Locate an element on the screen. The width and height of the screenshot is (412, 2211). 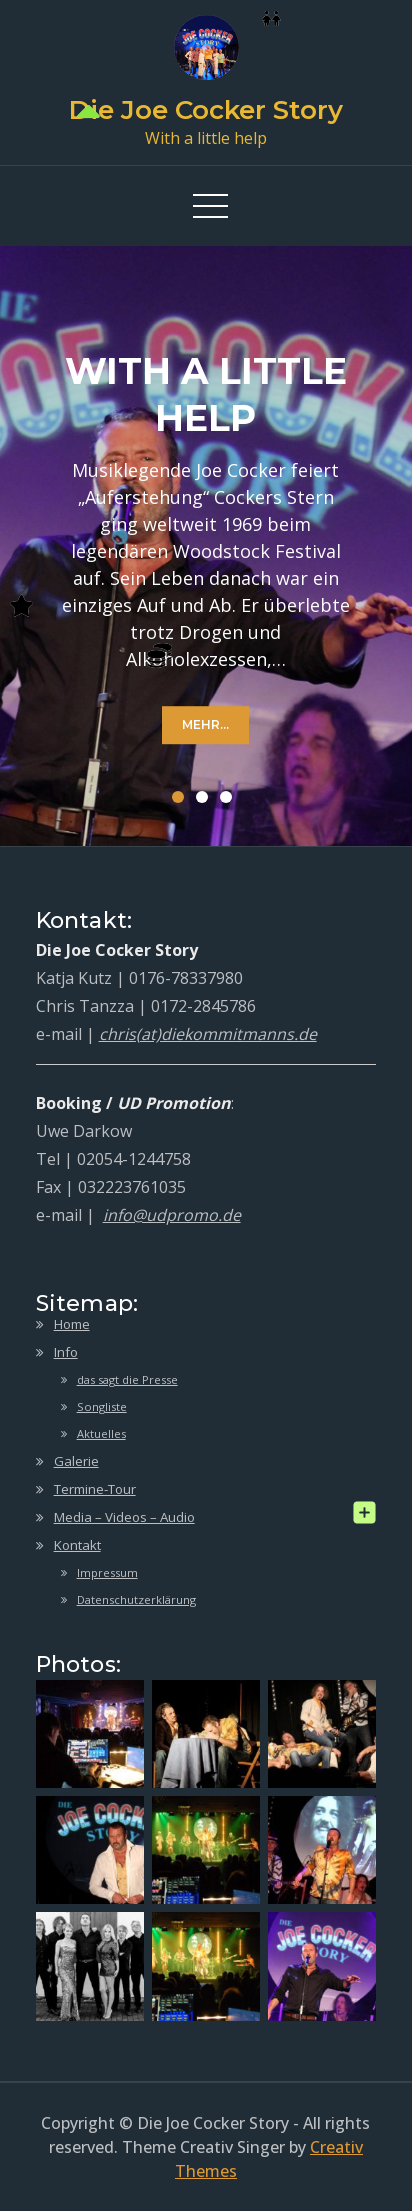
view your coin balance or currency is located at coordinates (159, 655).